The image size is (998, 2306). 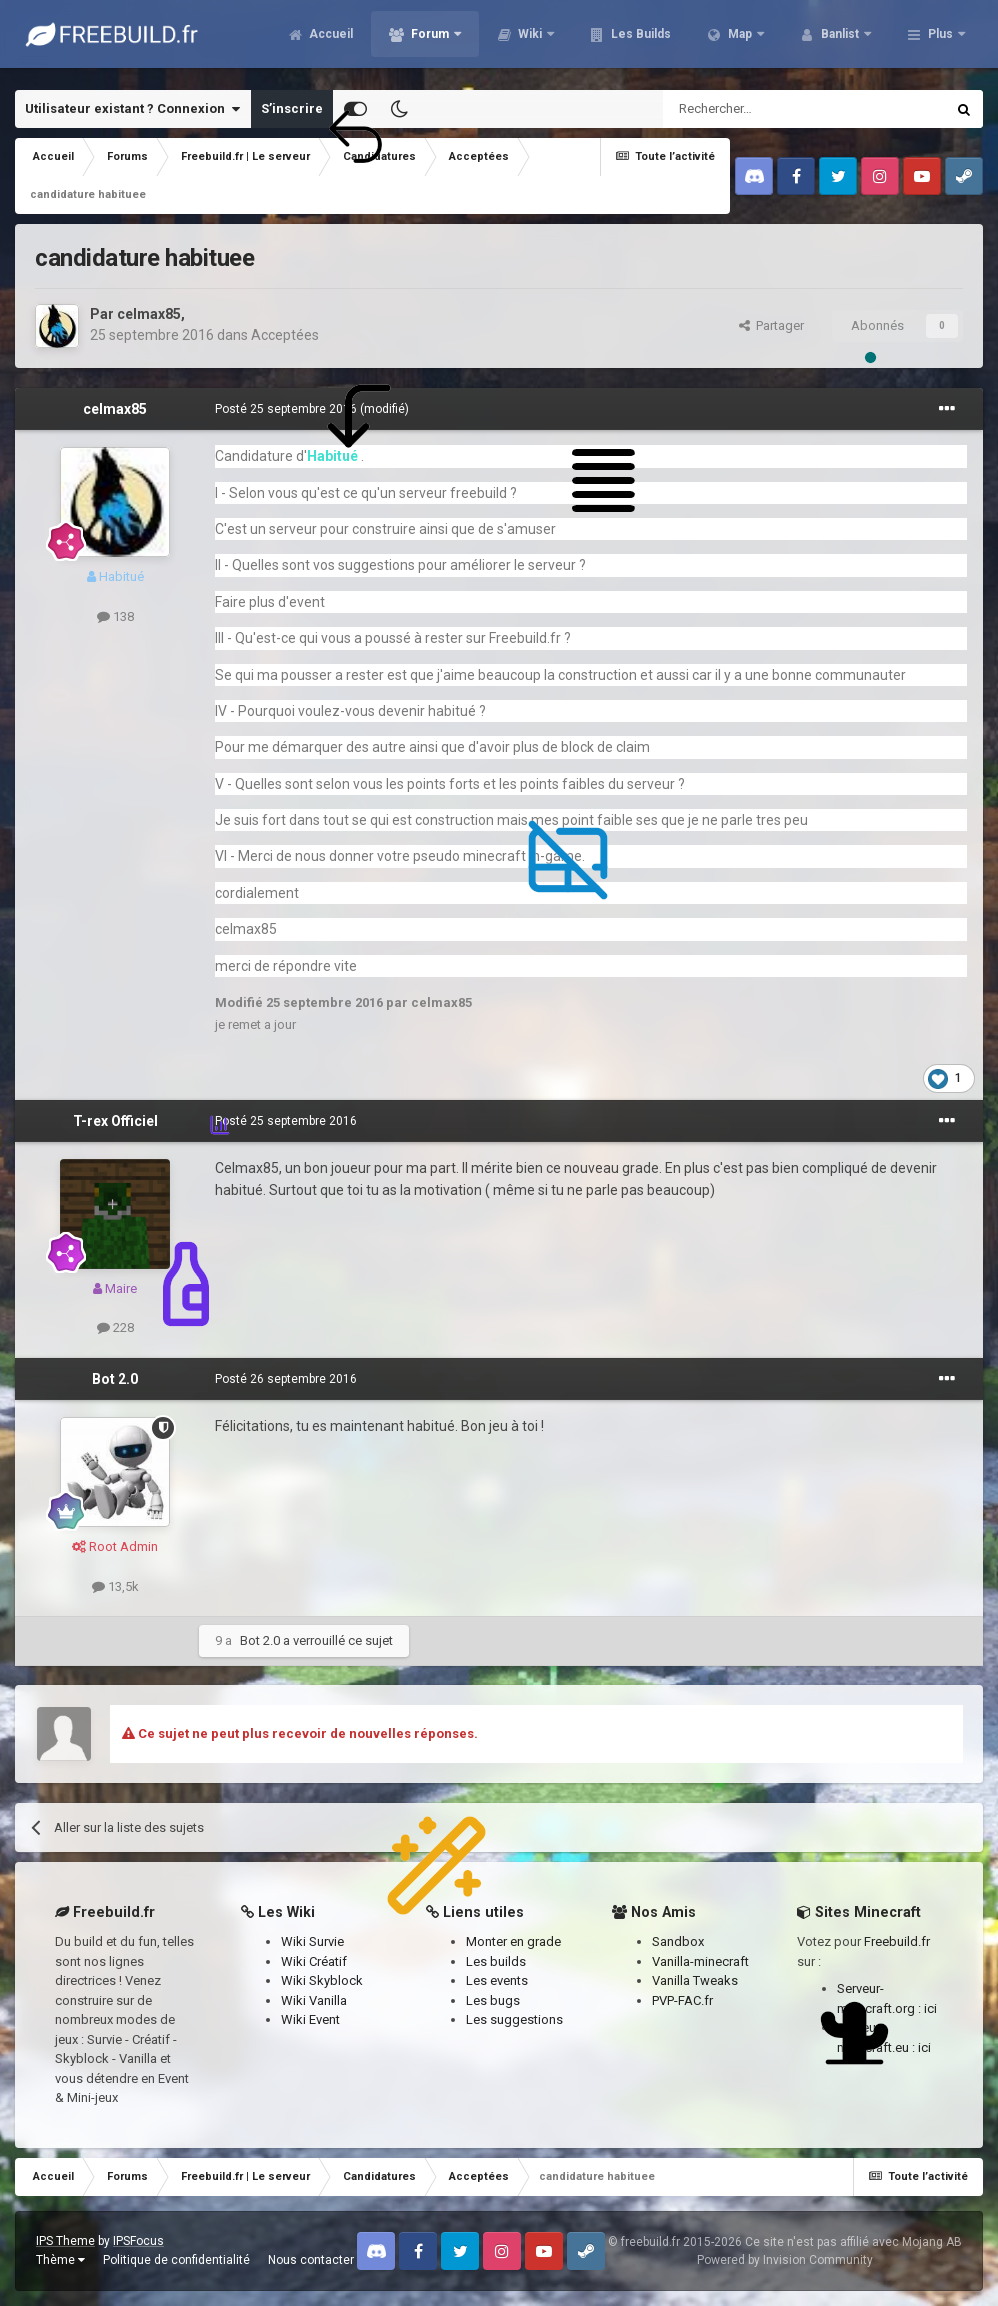 What do you see at coordinates (854, 2035) in the screenshot?
I see `indicates desert or arid climate category` at bounding box center [854, 2035].